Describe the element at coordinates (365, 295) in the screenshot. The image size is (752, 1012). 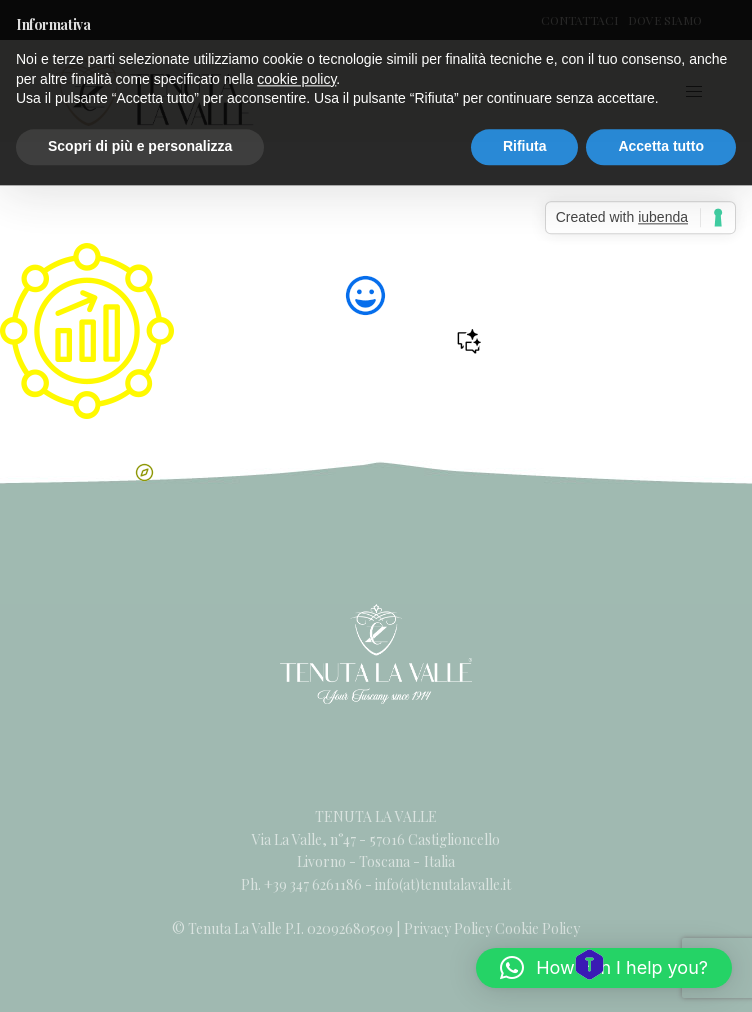
I see `add an emoji or reaction to a message` at that location.